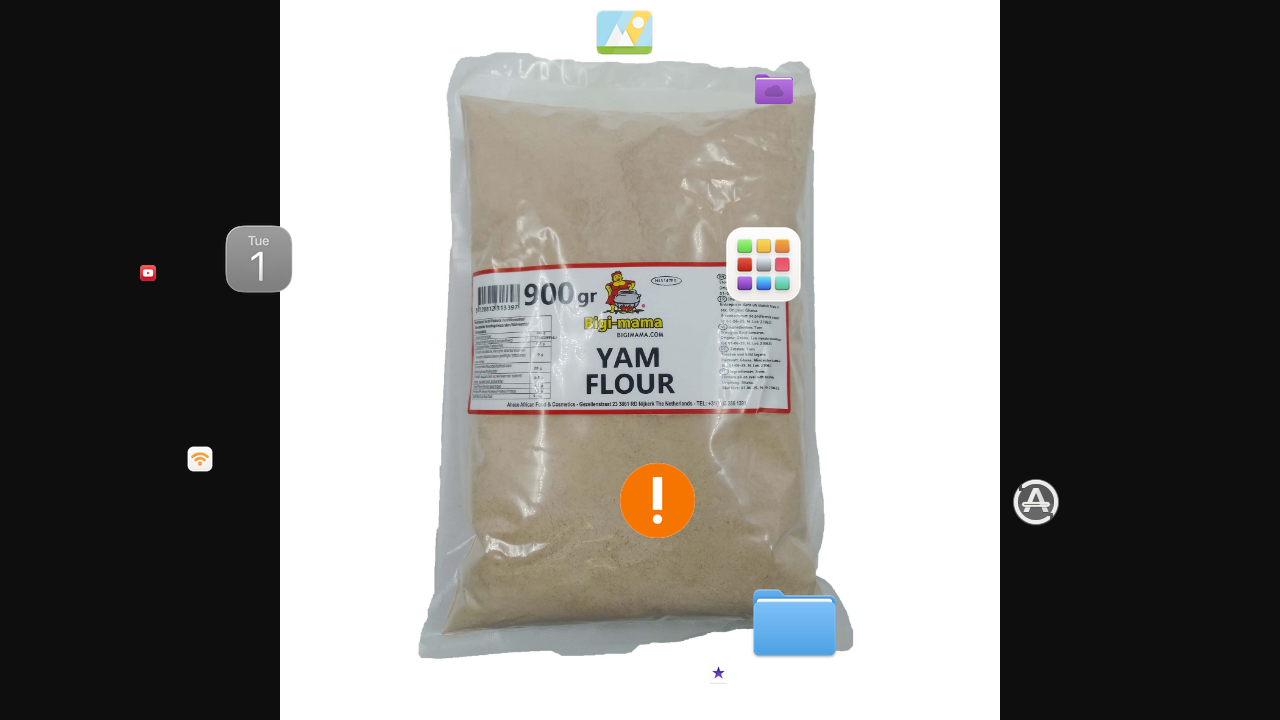  What do you see at coordinates (763, 264) in the screenshot?
I see `open the app grid or launcher` at bounding box center [763, 264].